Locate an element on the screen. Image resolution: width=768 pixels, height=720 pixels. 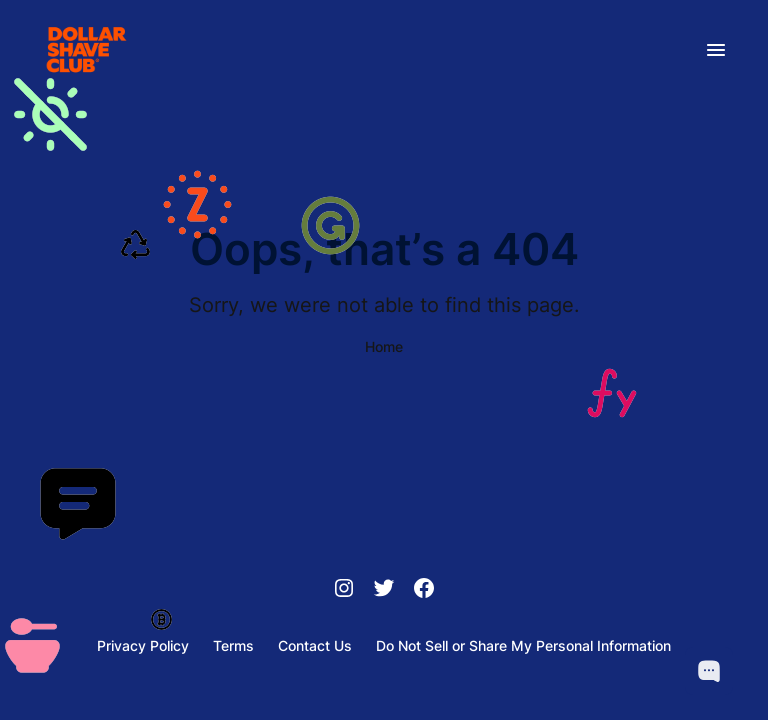
view bitcoin balance or wallet is located at coordinates (161, 619).